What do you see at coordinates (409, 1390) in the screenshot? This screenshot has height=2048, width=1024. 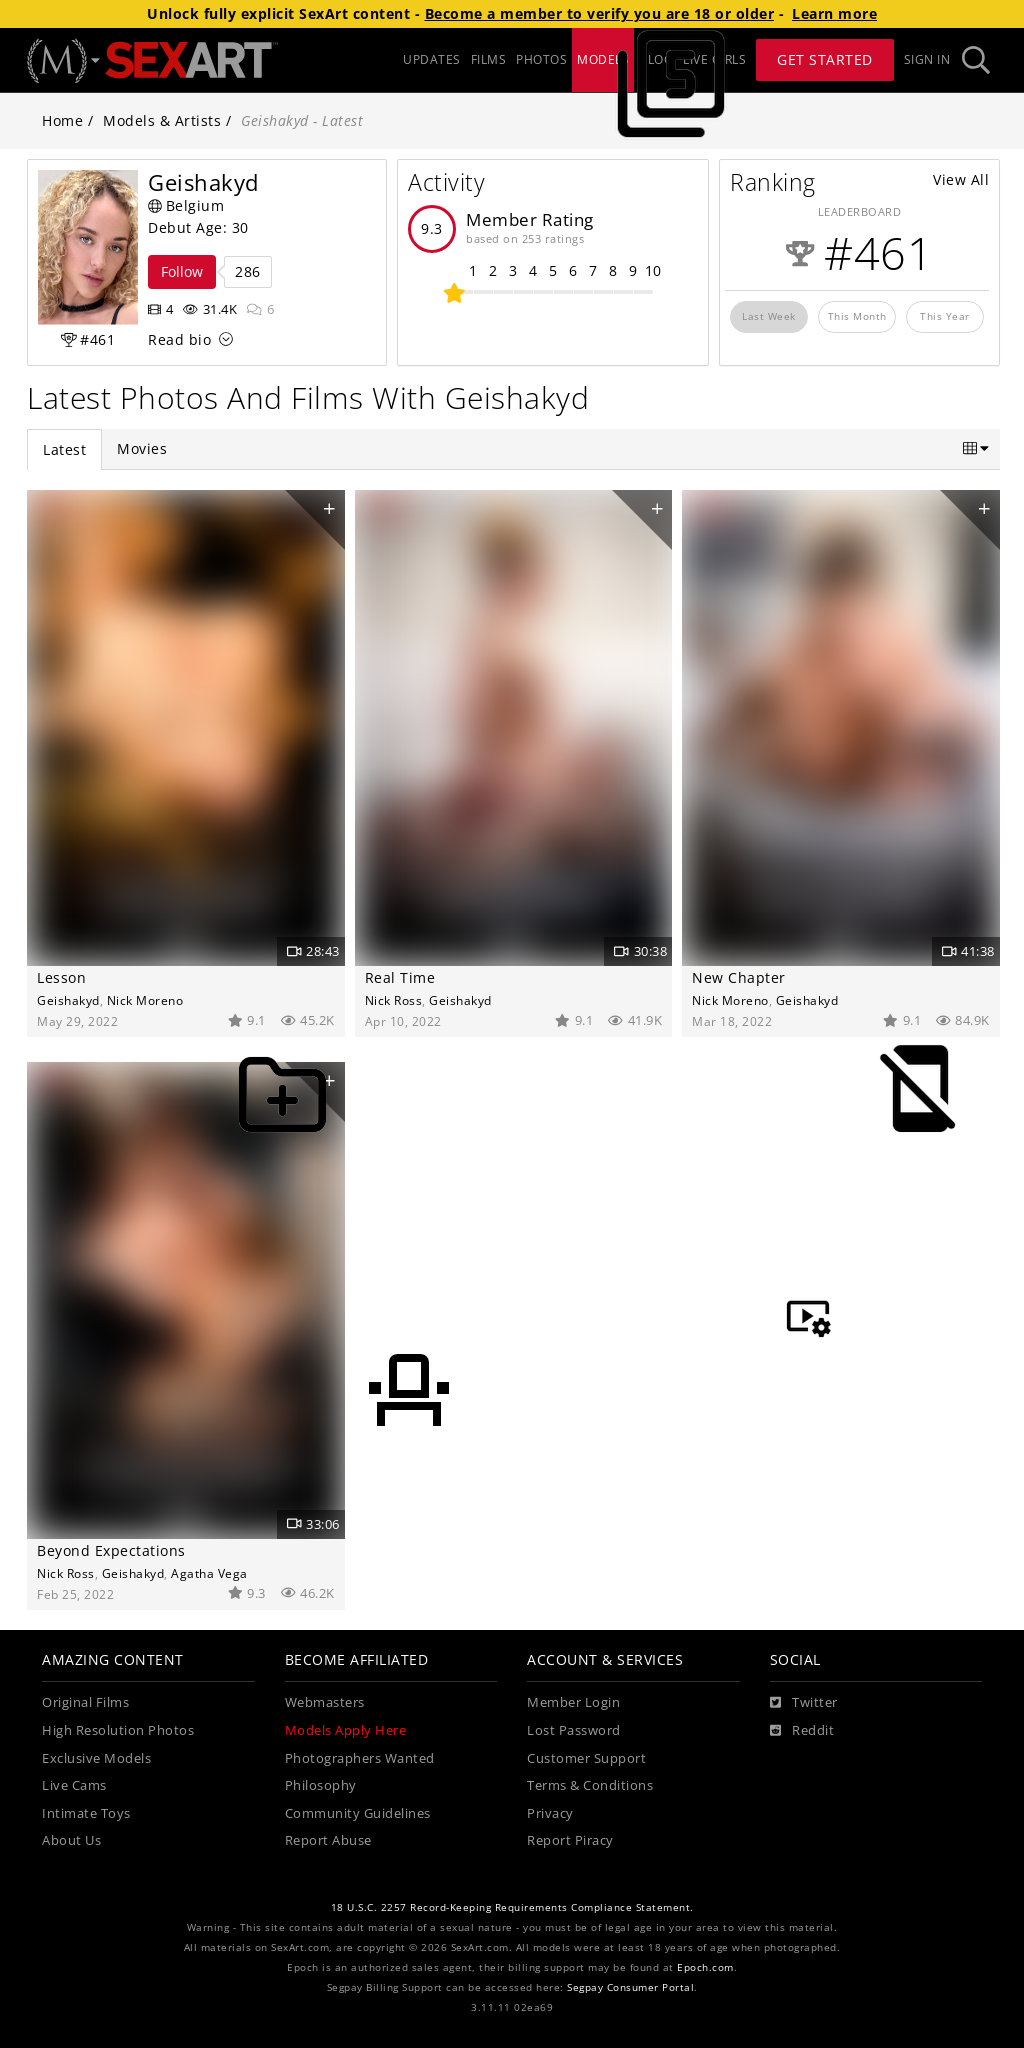 I see `select or reserve a seat` at bounding box center [409, 1390].